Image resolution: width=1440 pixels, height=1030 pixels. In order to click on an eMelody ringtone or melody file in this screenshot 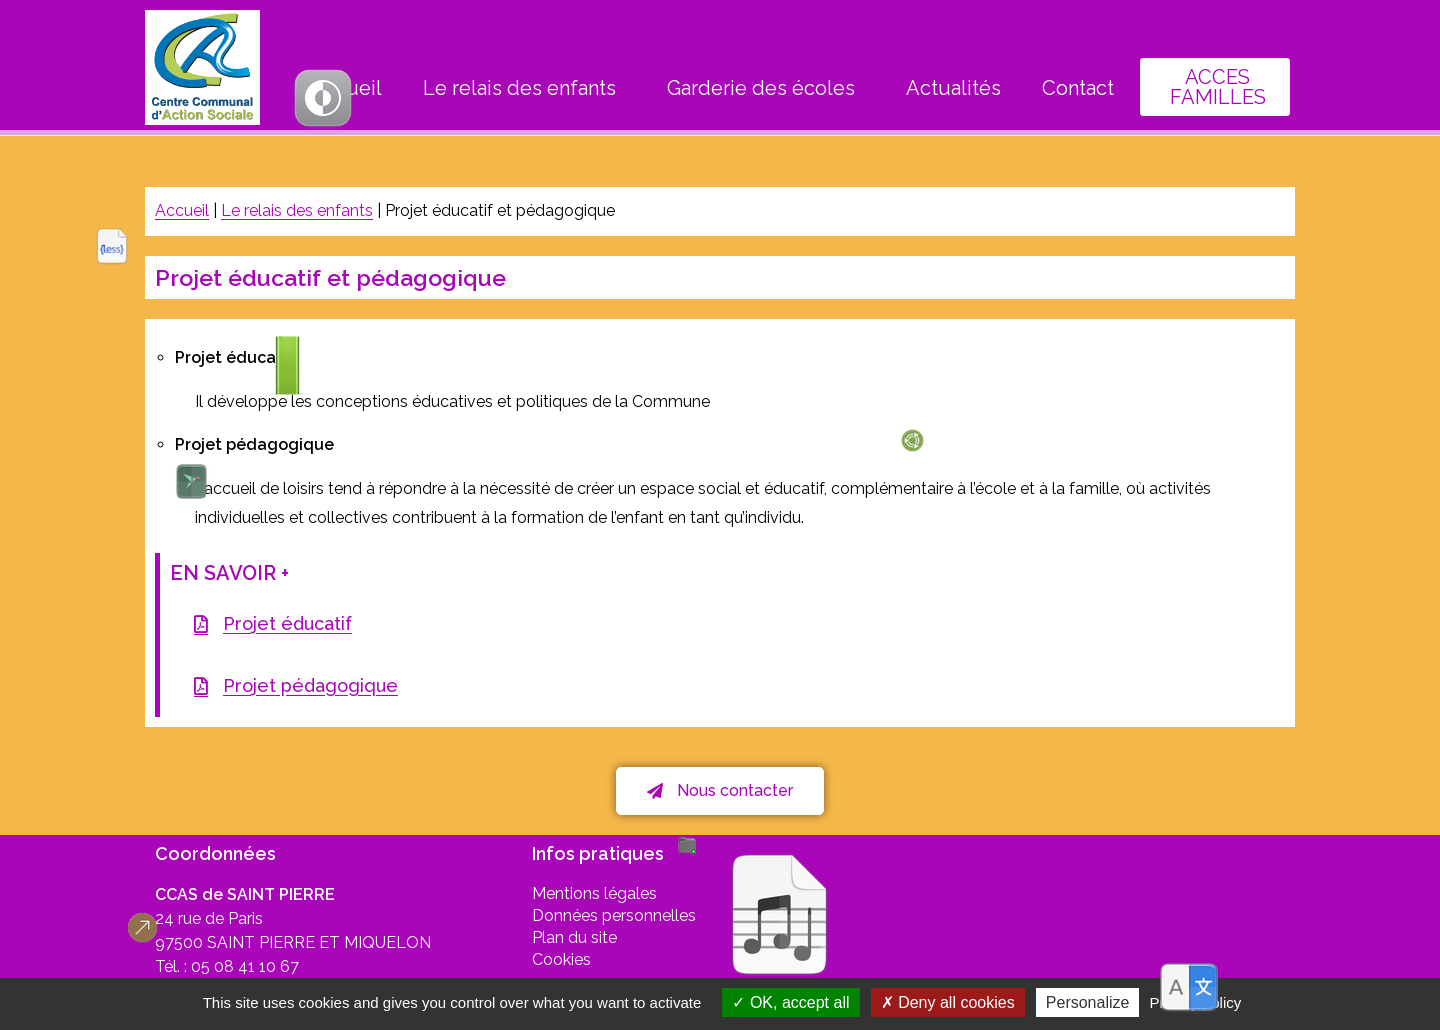, I will do `click(779, 914)`.